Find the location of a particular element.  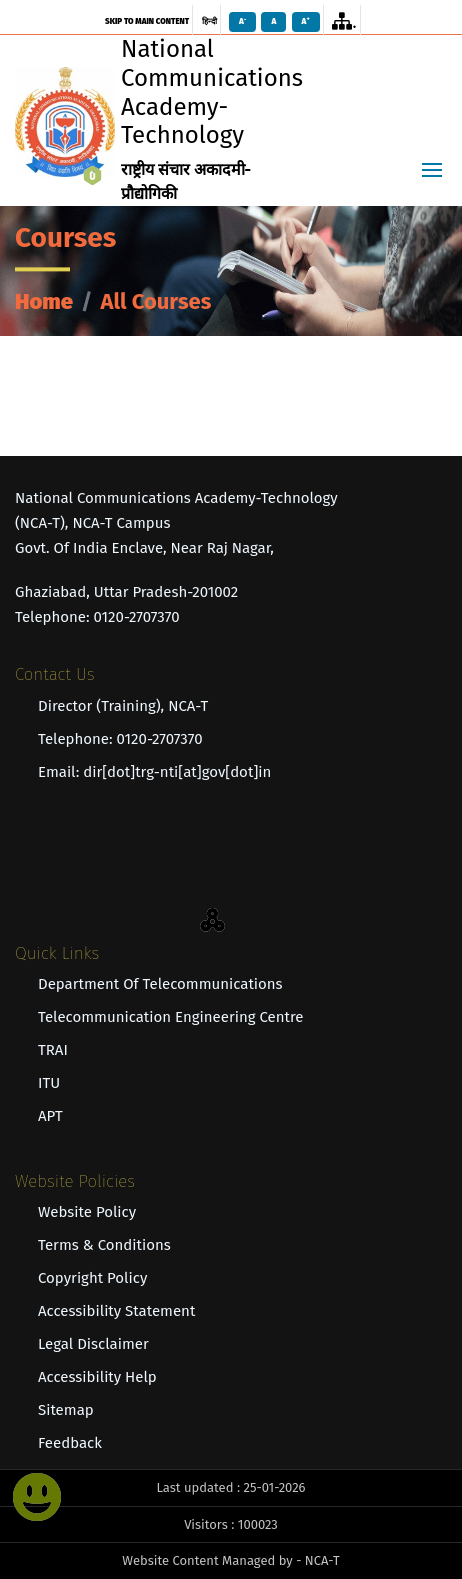

fidget spinner toy or game icon is located at coordinates (212, 921).